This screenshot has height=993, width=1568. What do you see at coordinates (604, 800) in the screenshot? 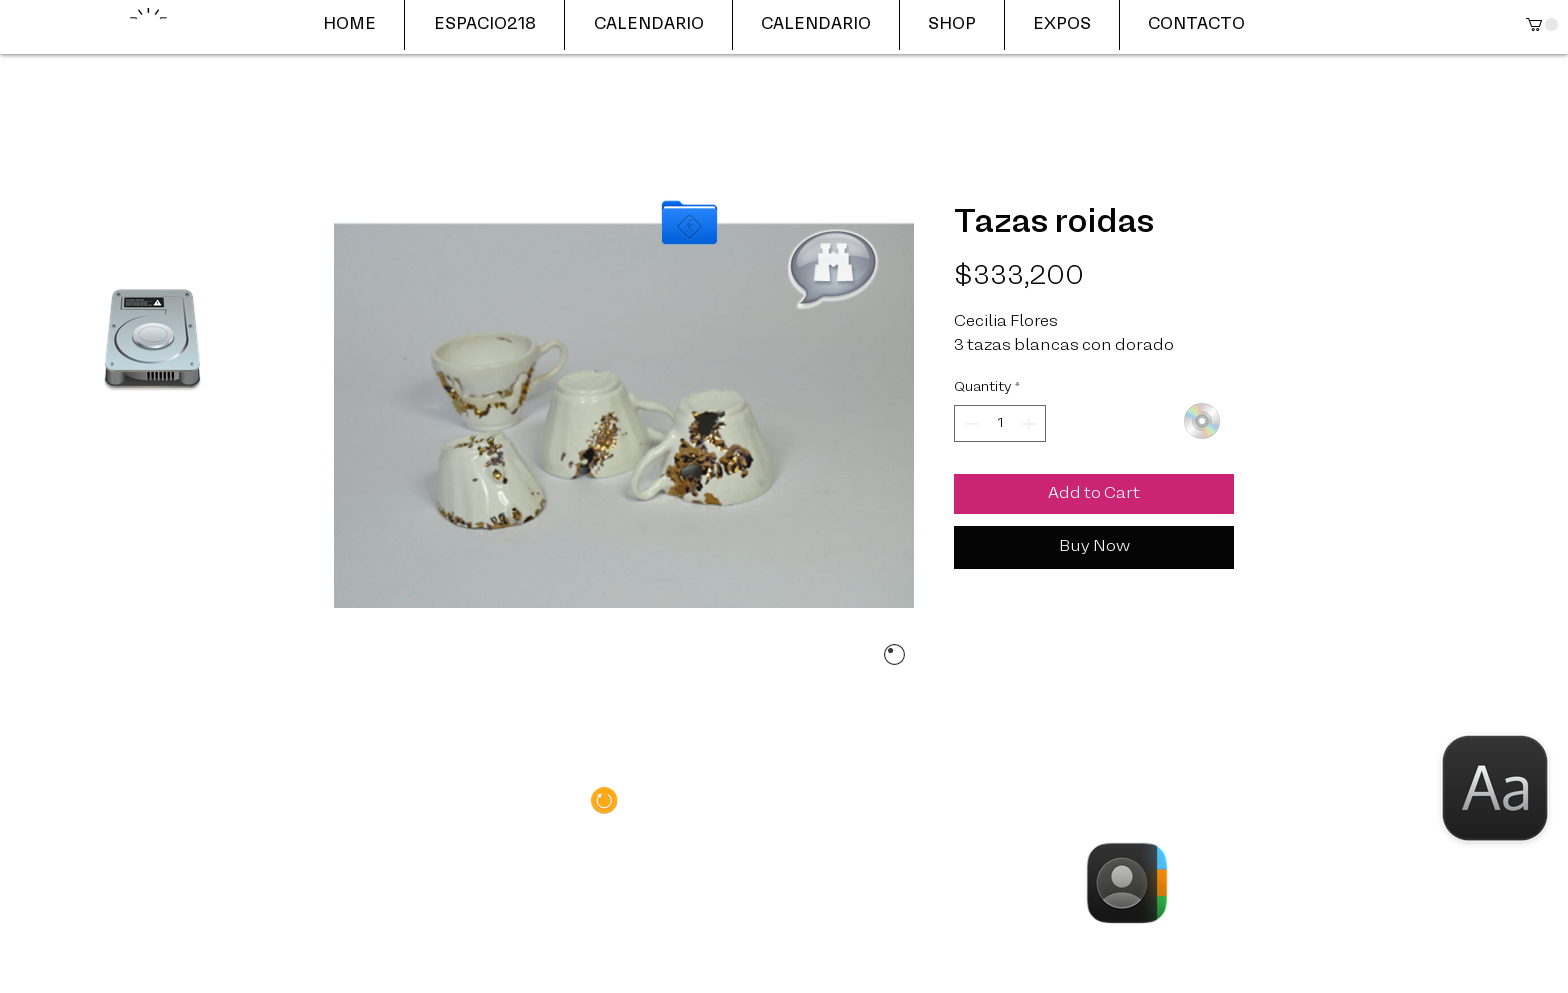
I see `restart or reboot the system` at bounding box center [604, 800].